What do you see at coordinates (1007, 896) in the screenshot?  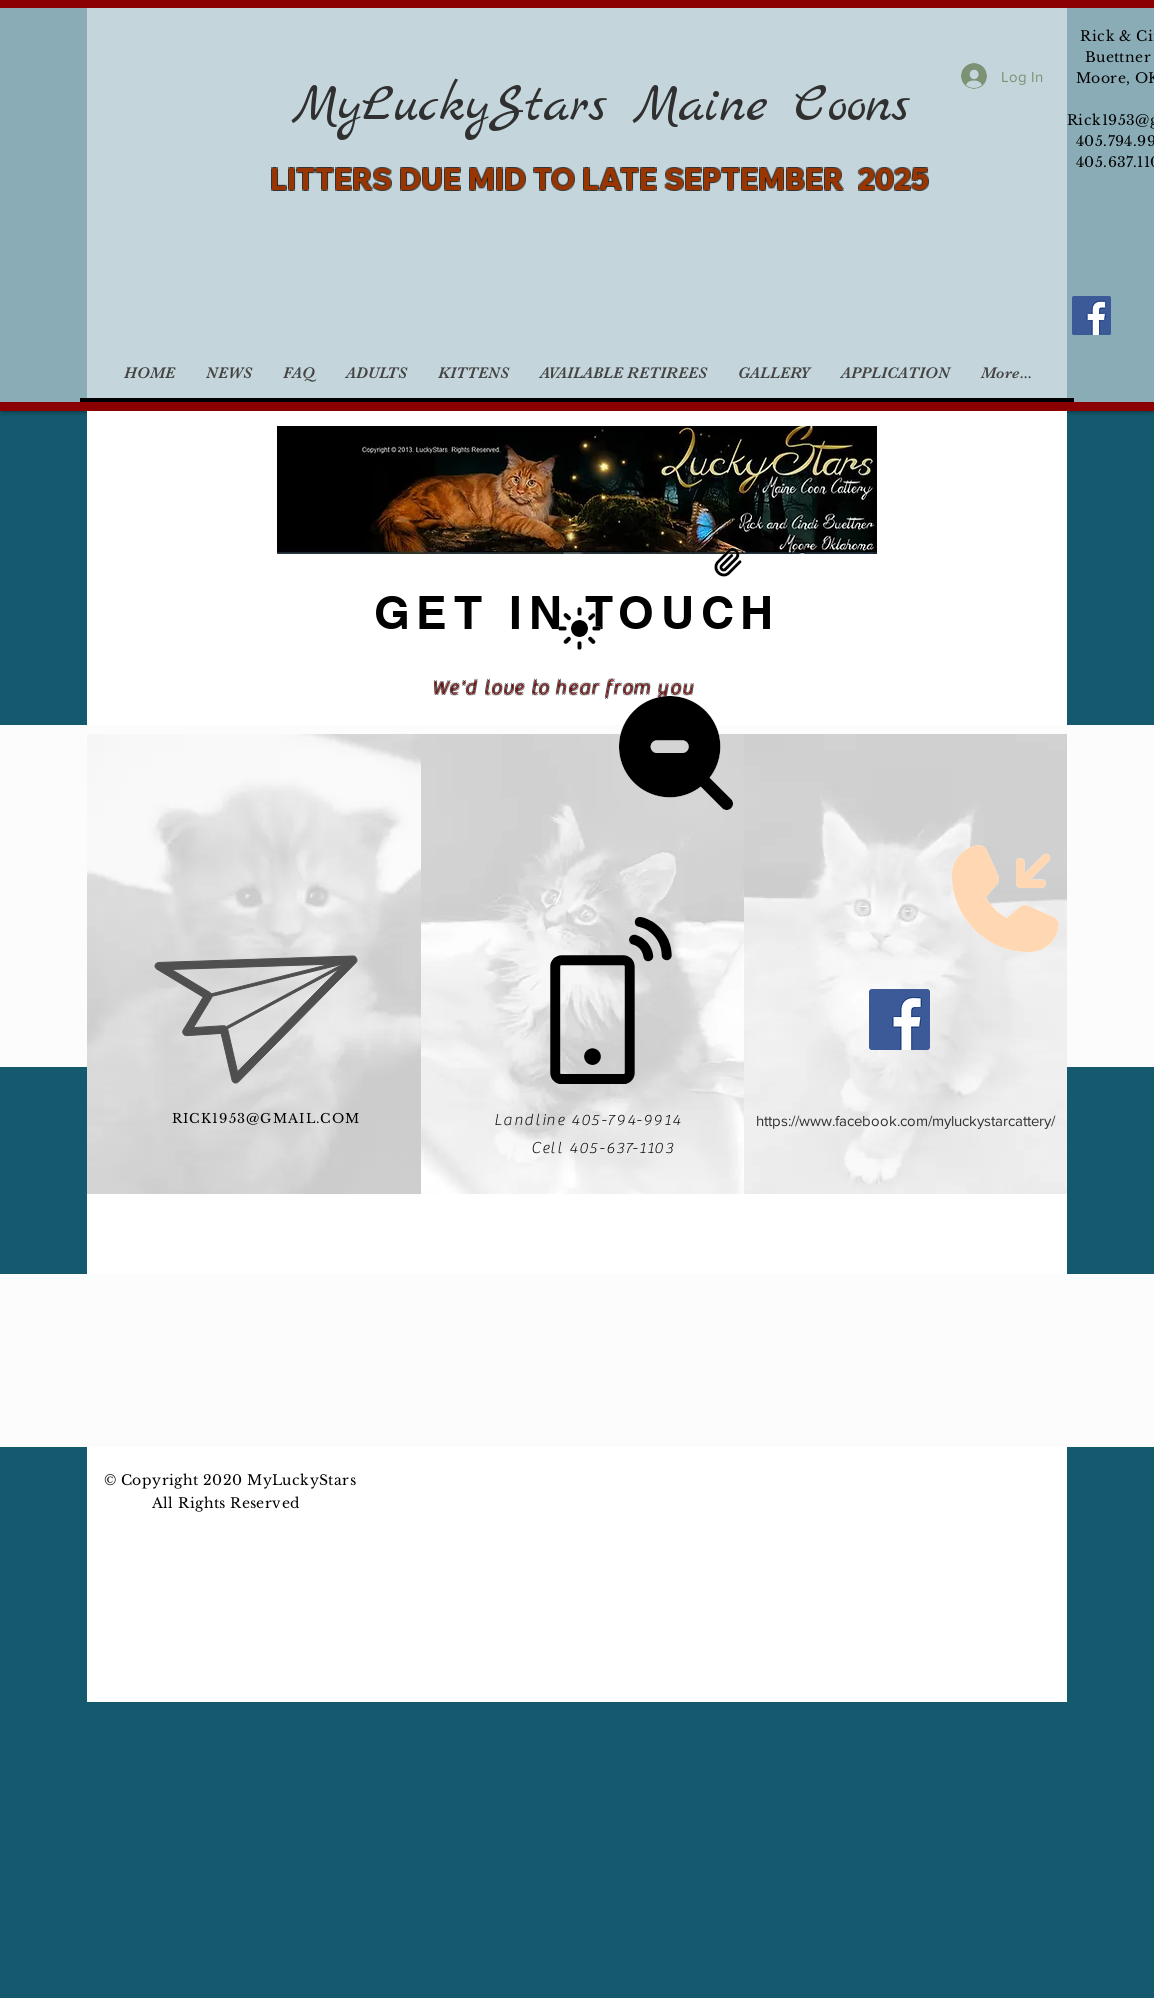 I see `indicates an incoming call` at bounding box center [1007, 896].